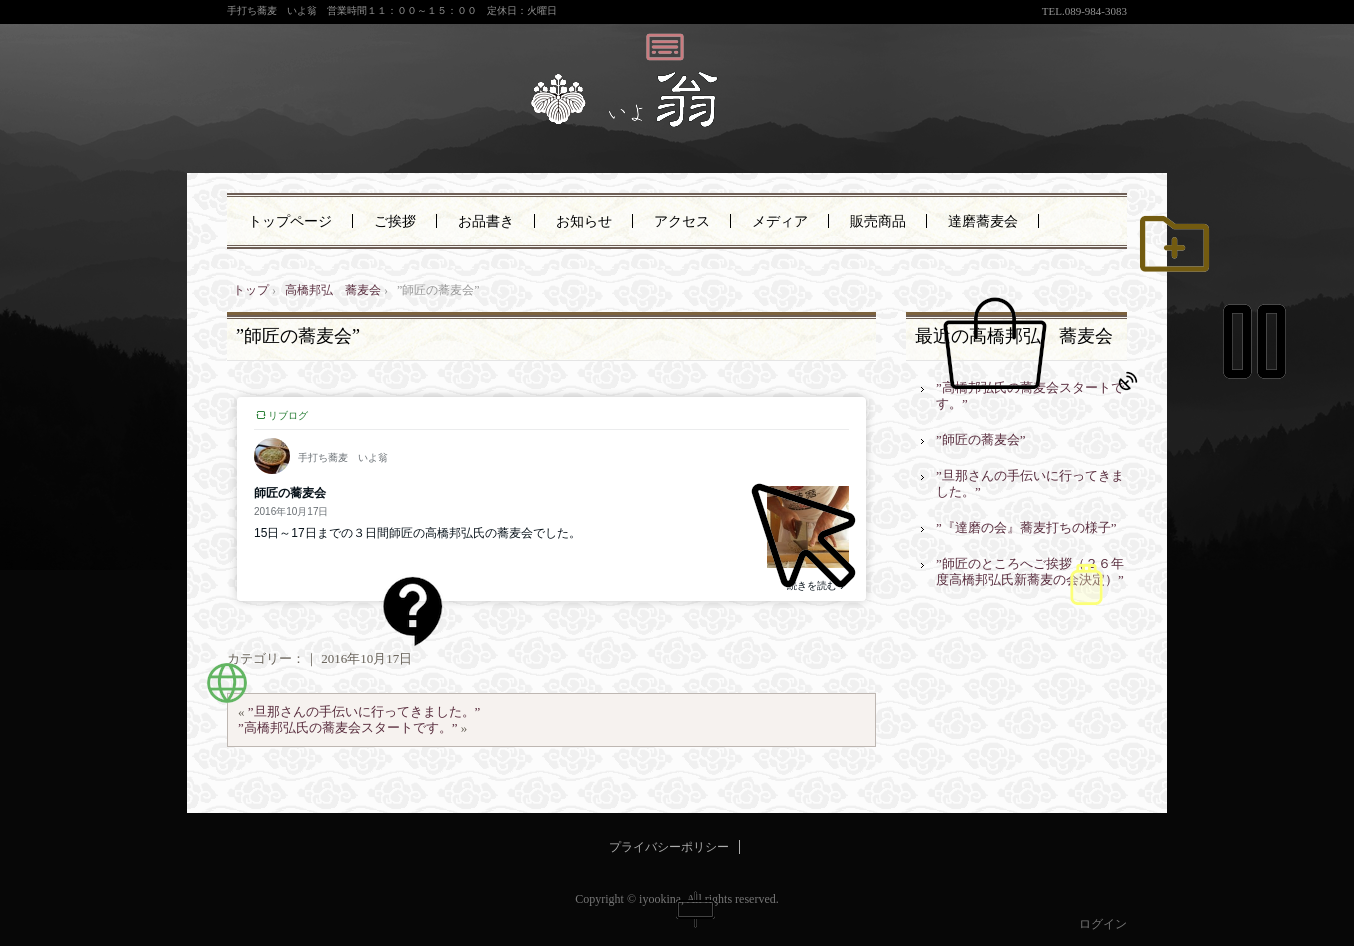 The height and width of the screenshot is (946, 1354). Describe the element at coordinates (1174, 242) in the screenshot. I see `create a new folder` at that location.